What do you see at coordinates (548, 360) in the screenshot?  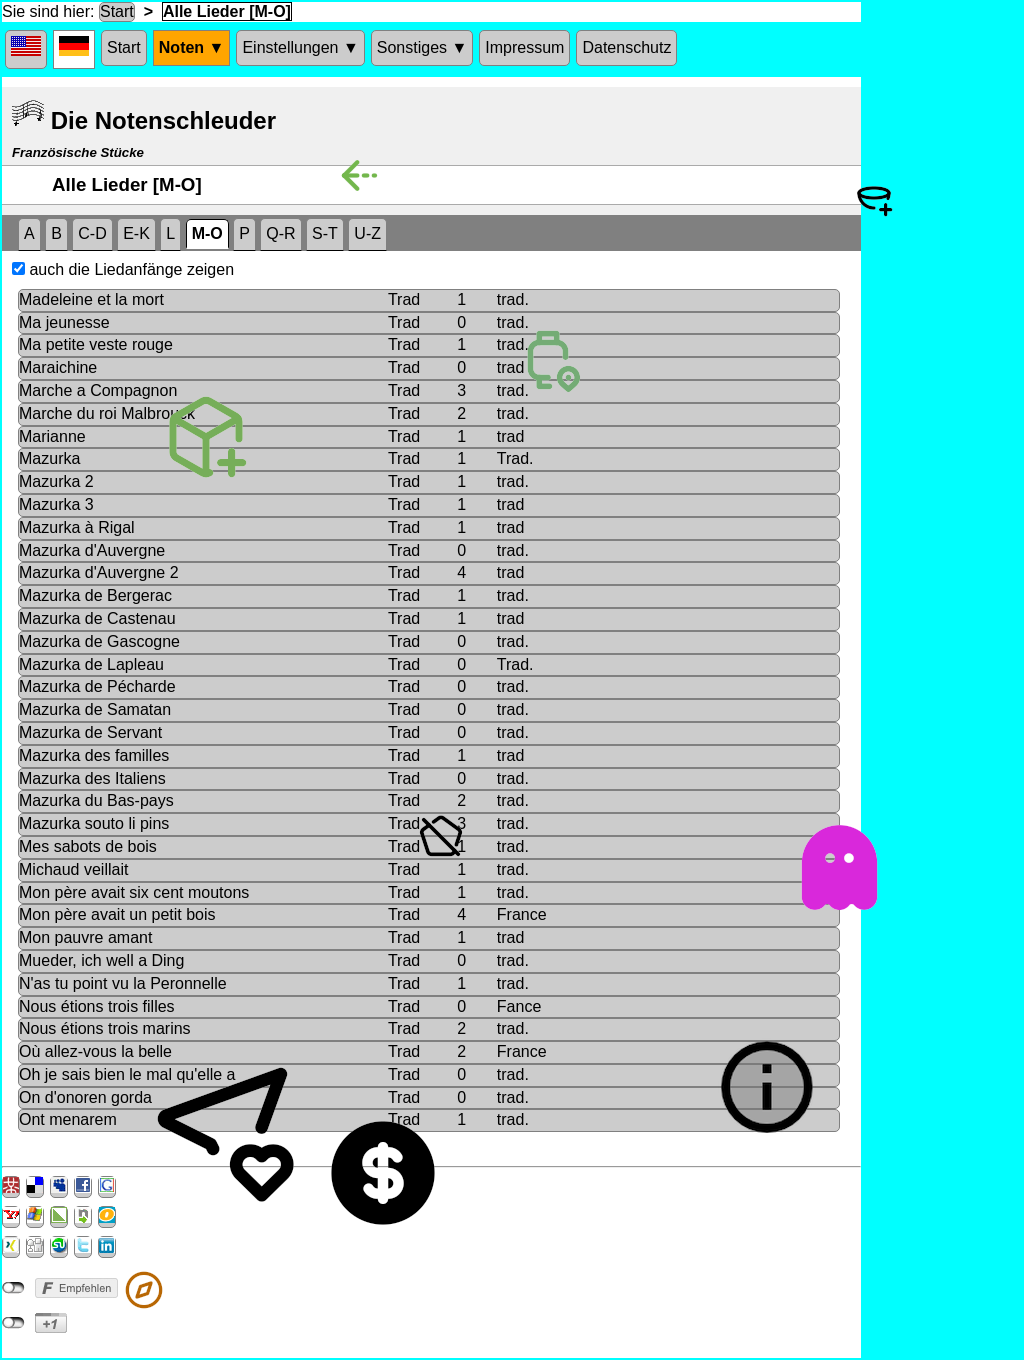 I see `view smartwatch location` at bounding box center [548, 360].